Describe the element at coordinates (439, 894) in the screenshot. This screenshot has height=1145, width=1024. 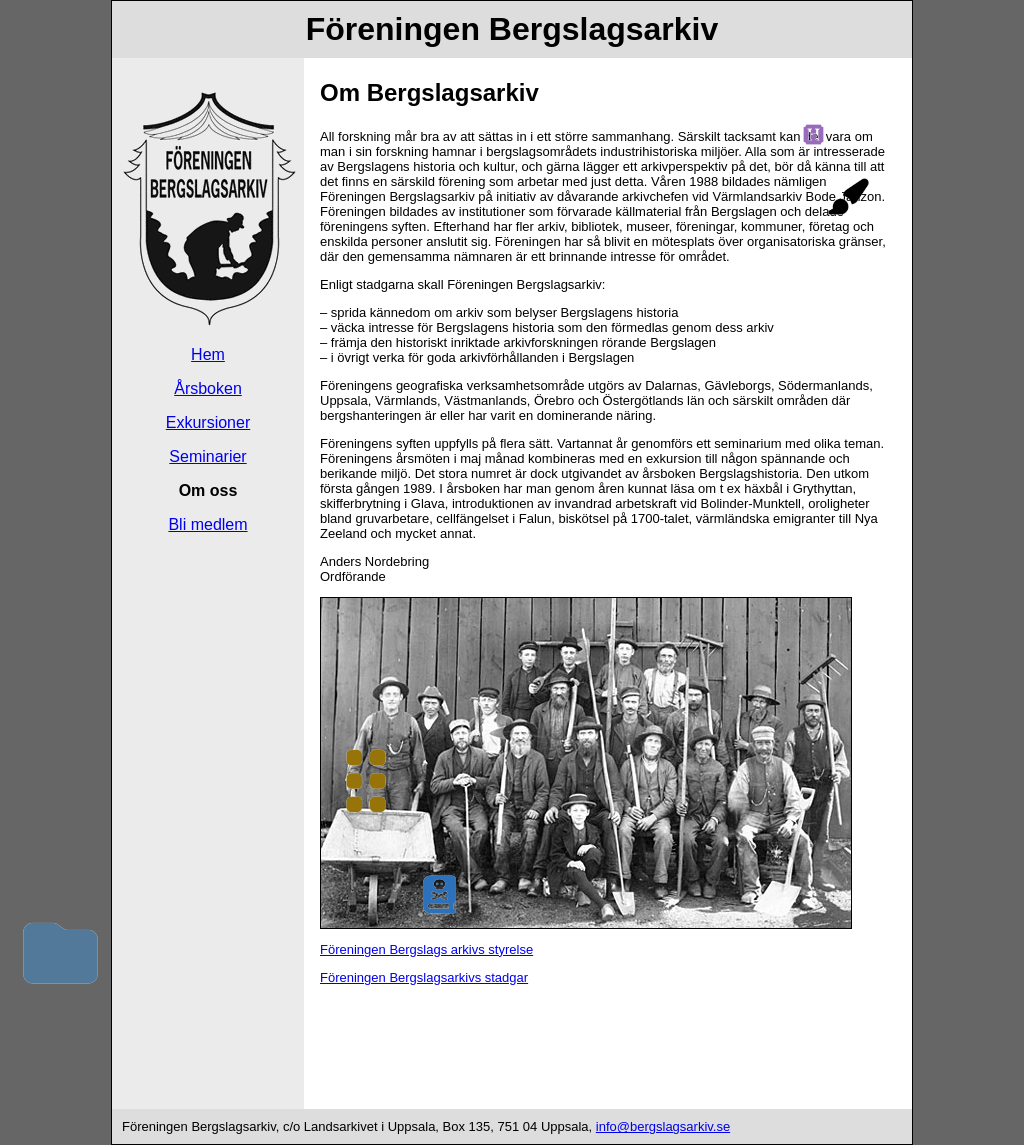
I see `access spooky or halloween-themed content` at that location.